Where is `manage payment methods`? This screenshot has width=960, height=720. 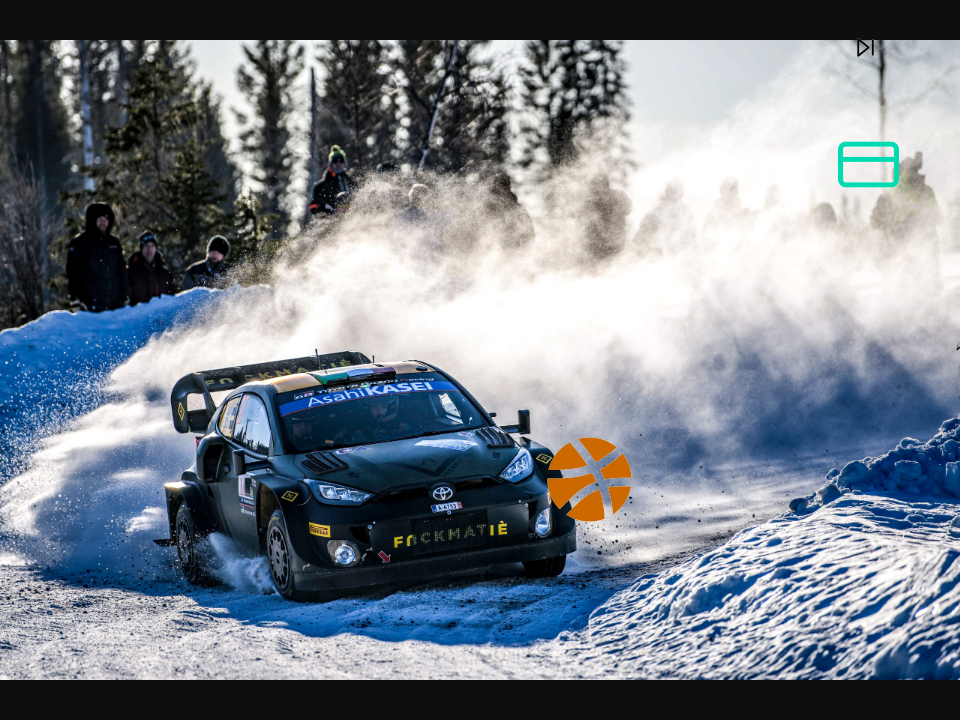 manage payment methods is located at coordinates (868, 164).